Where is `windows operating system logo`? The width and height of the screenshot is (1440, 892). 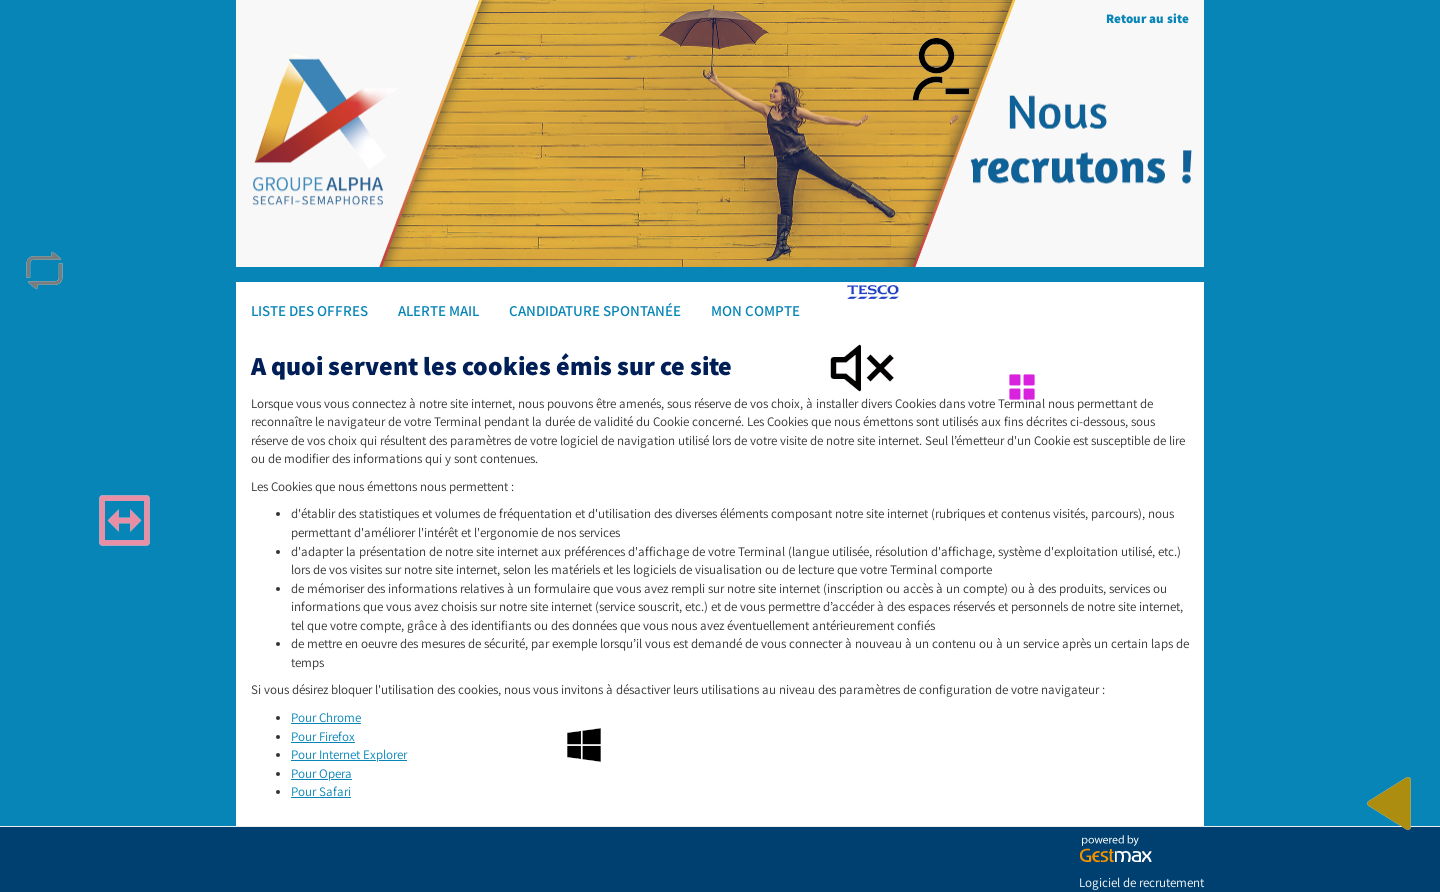
windows operating system logo is located at coordinates (584, 745).